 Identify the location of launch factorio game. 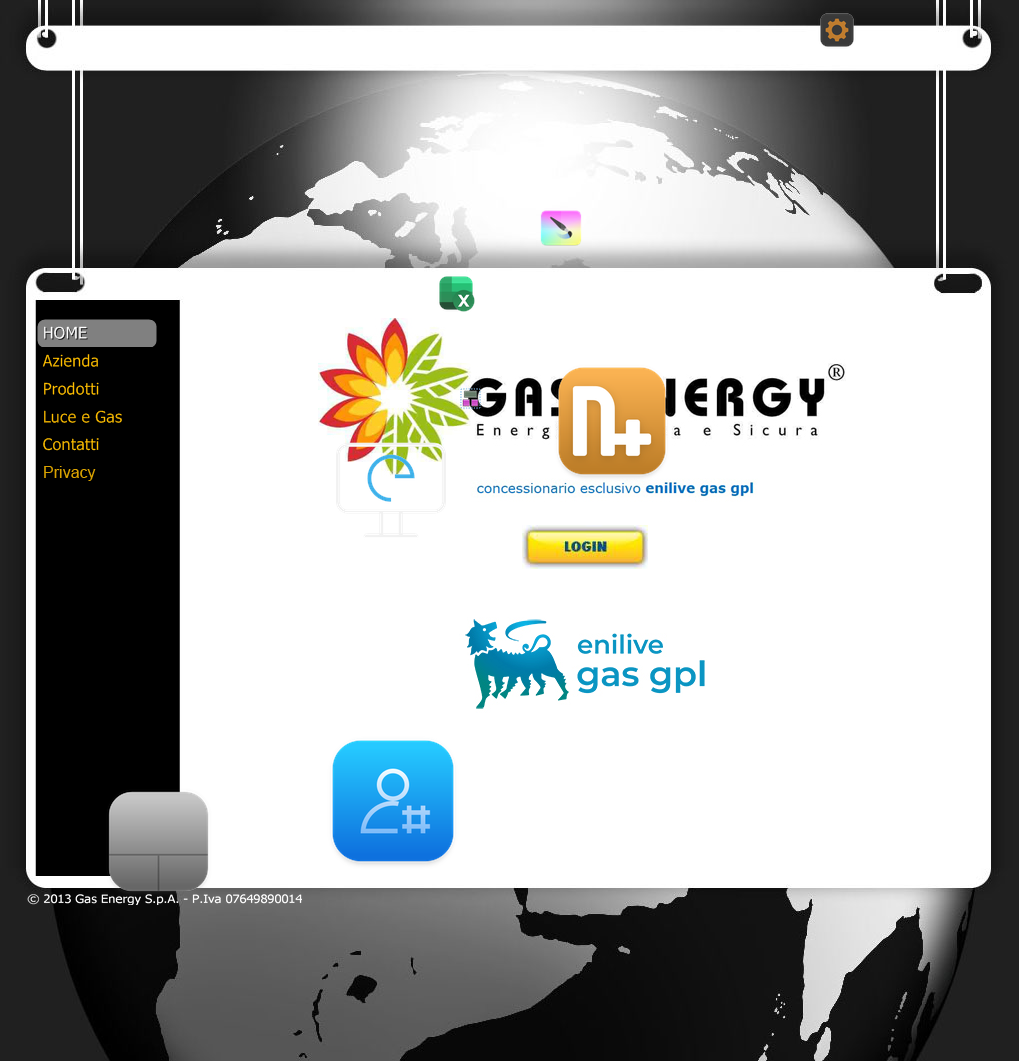
(837, 30).